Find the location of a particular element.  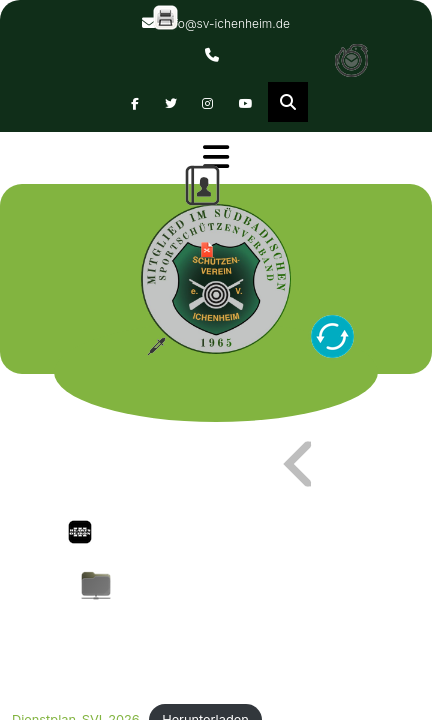

go back to previous screen is located at coordinates (296, 464).